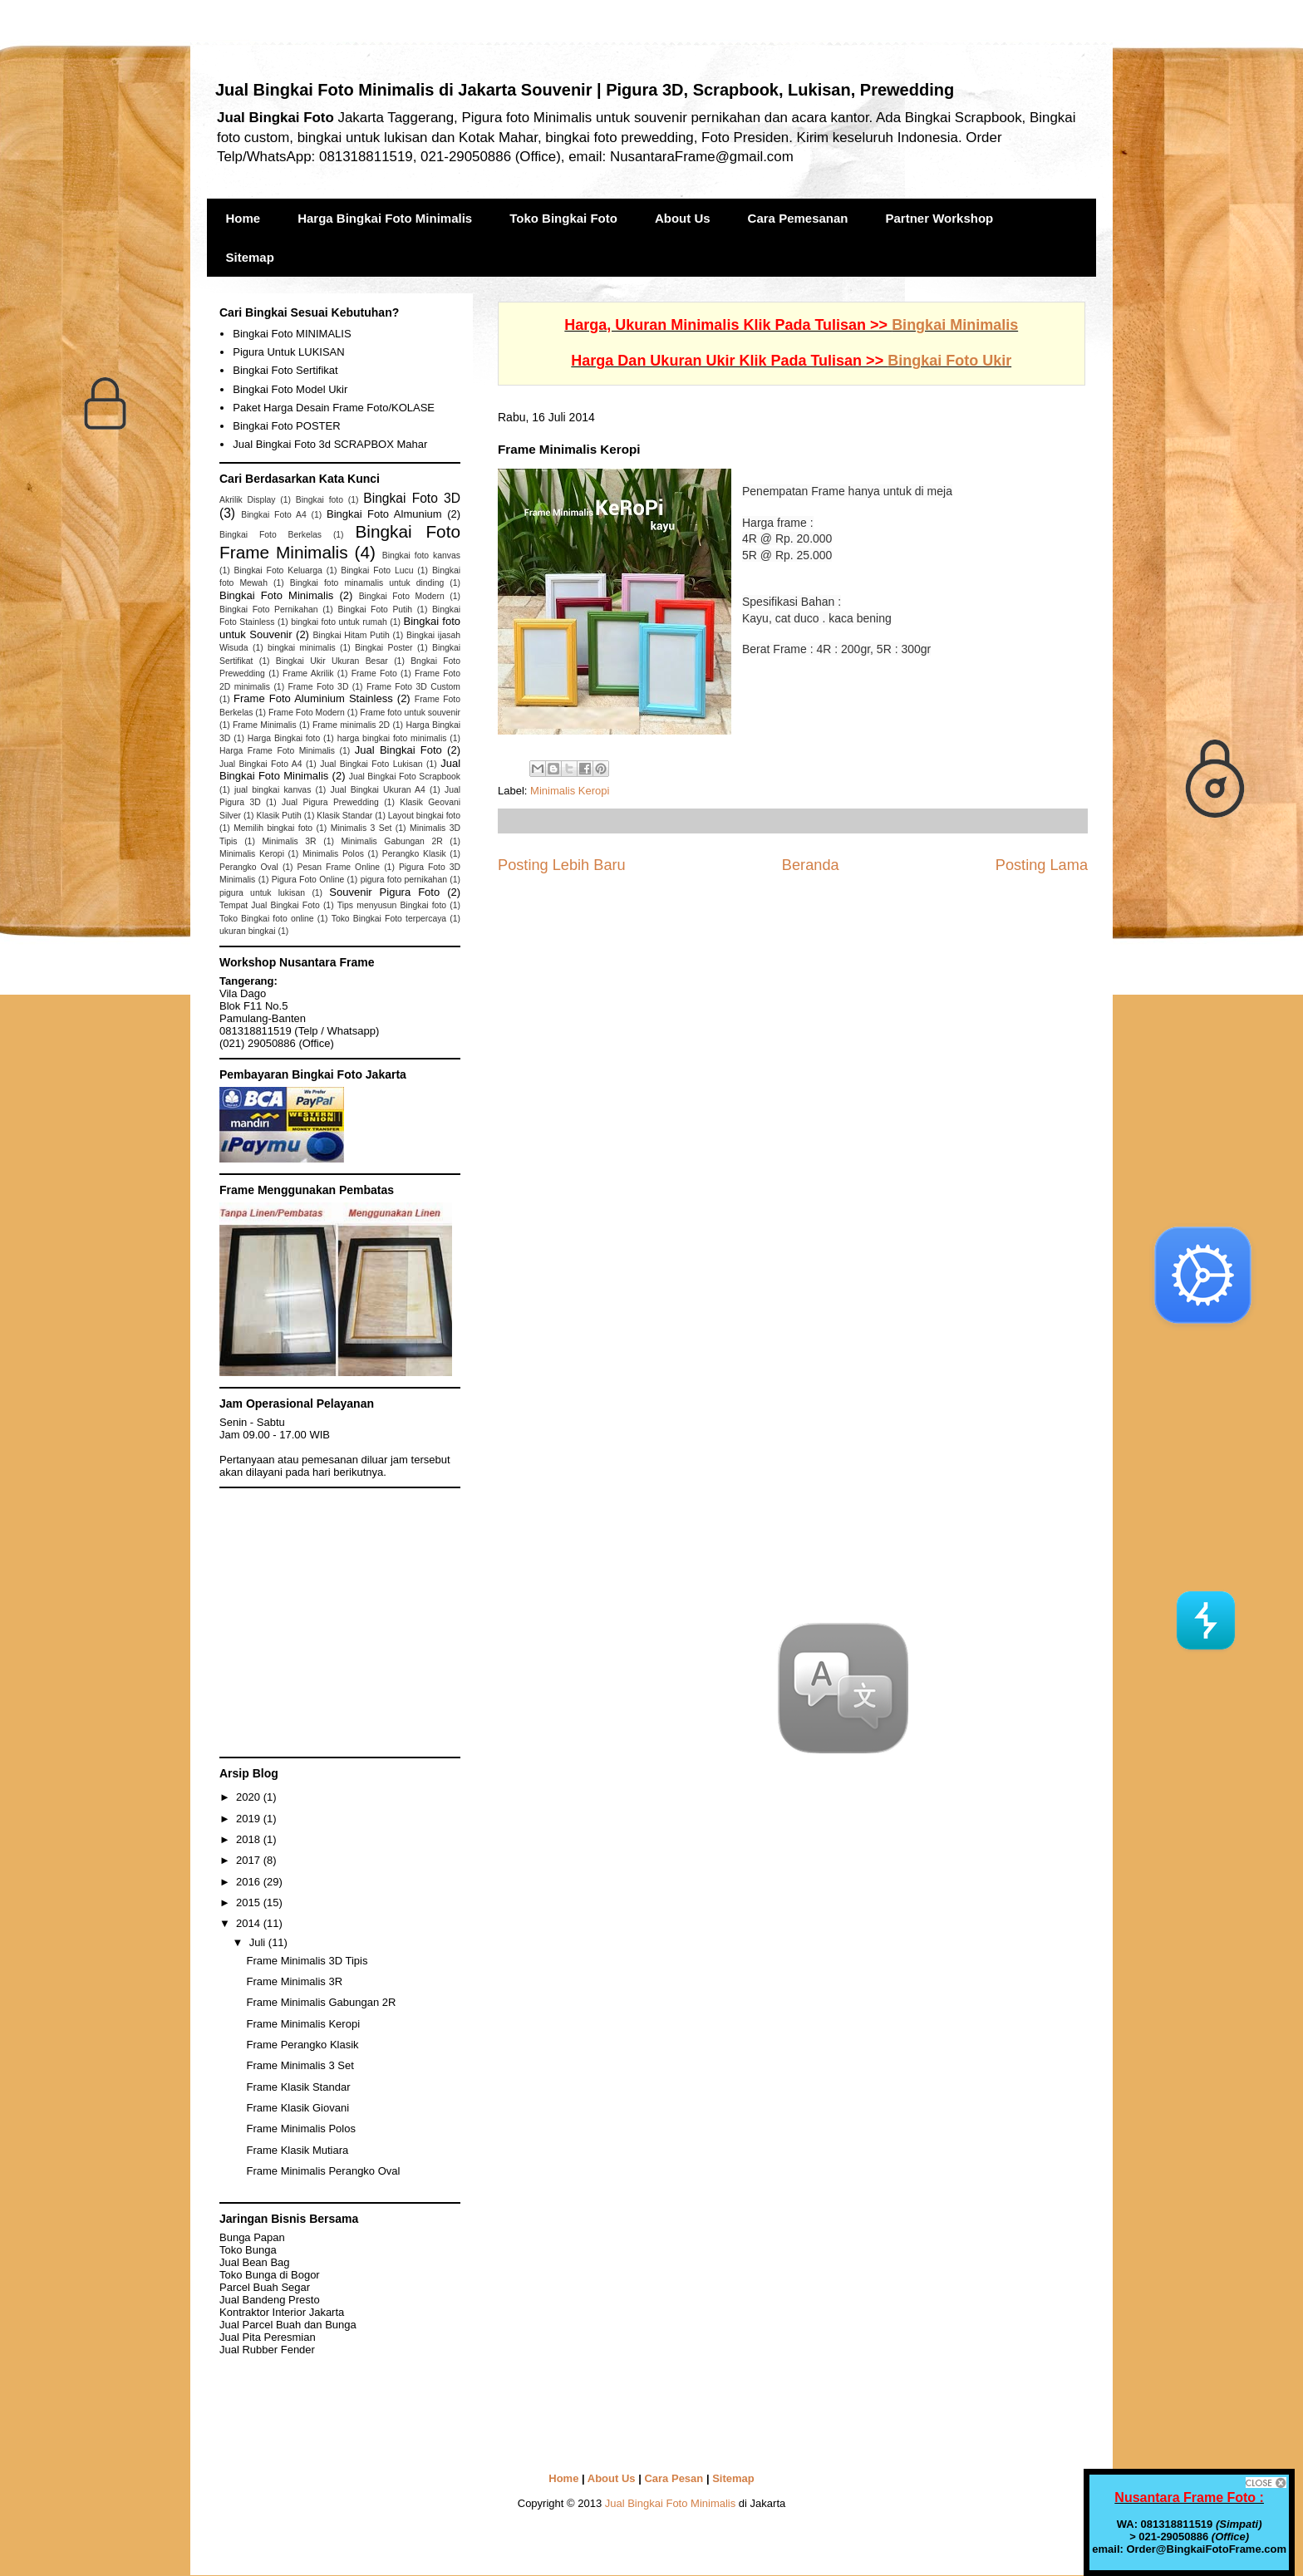 The width and height of the screenshot is (1303, 2576). Describe the element at coordinates (105, 405) in the screenshot. I see `access screen lock settings` at that location.